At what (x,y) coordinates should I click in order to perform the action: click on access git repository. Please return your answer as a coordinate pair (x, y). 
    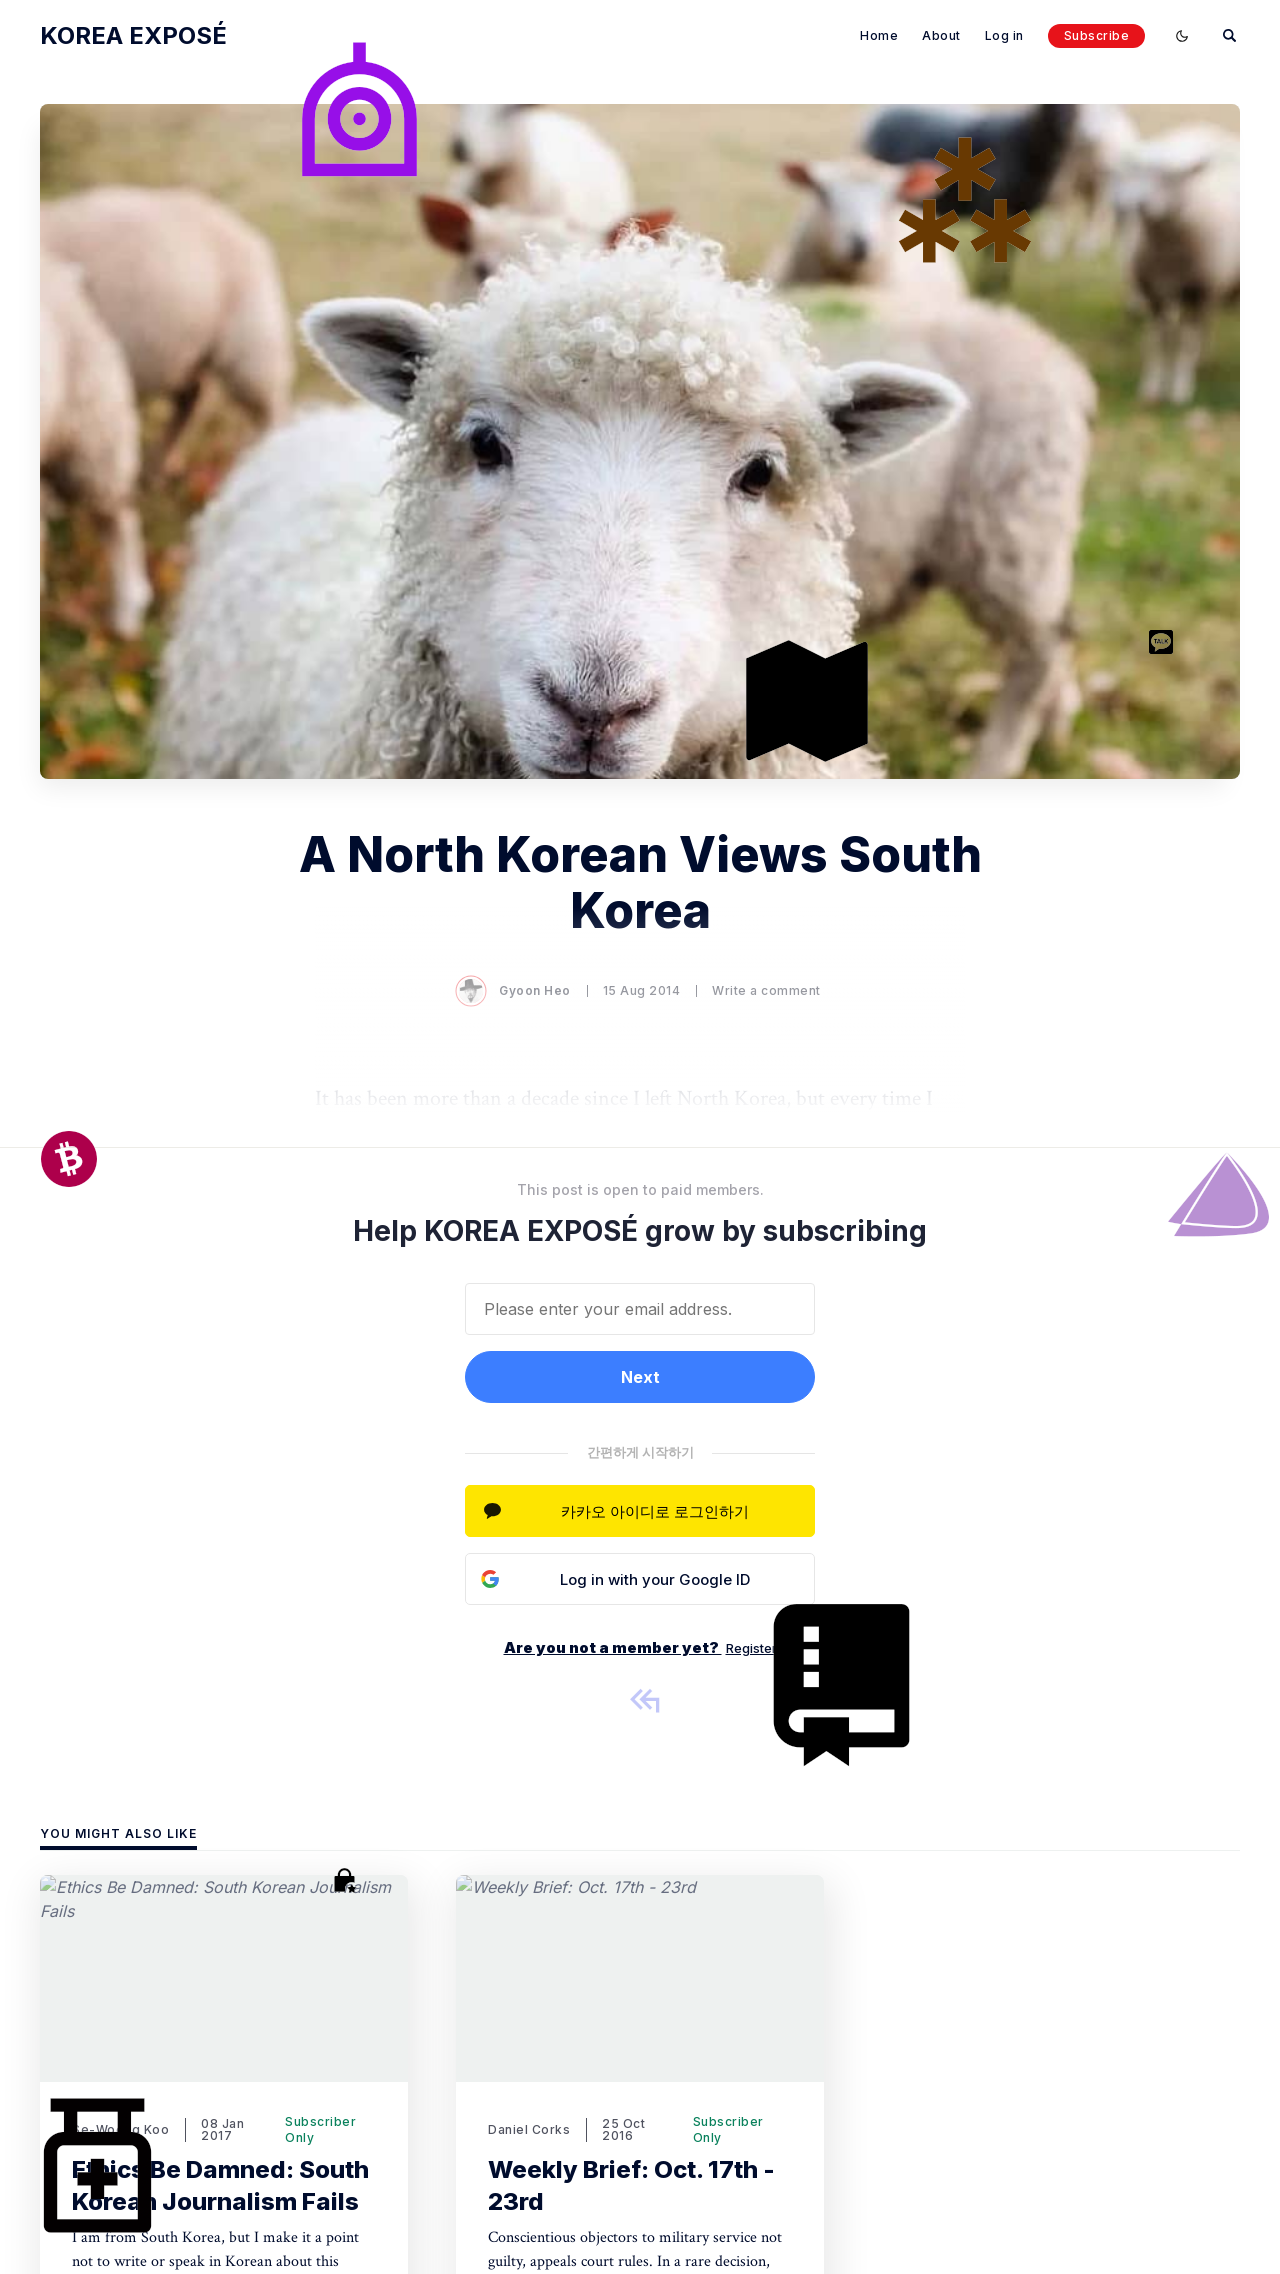
    Looking at the image, I should click on (841, 1679).